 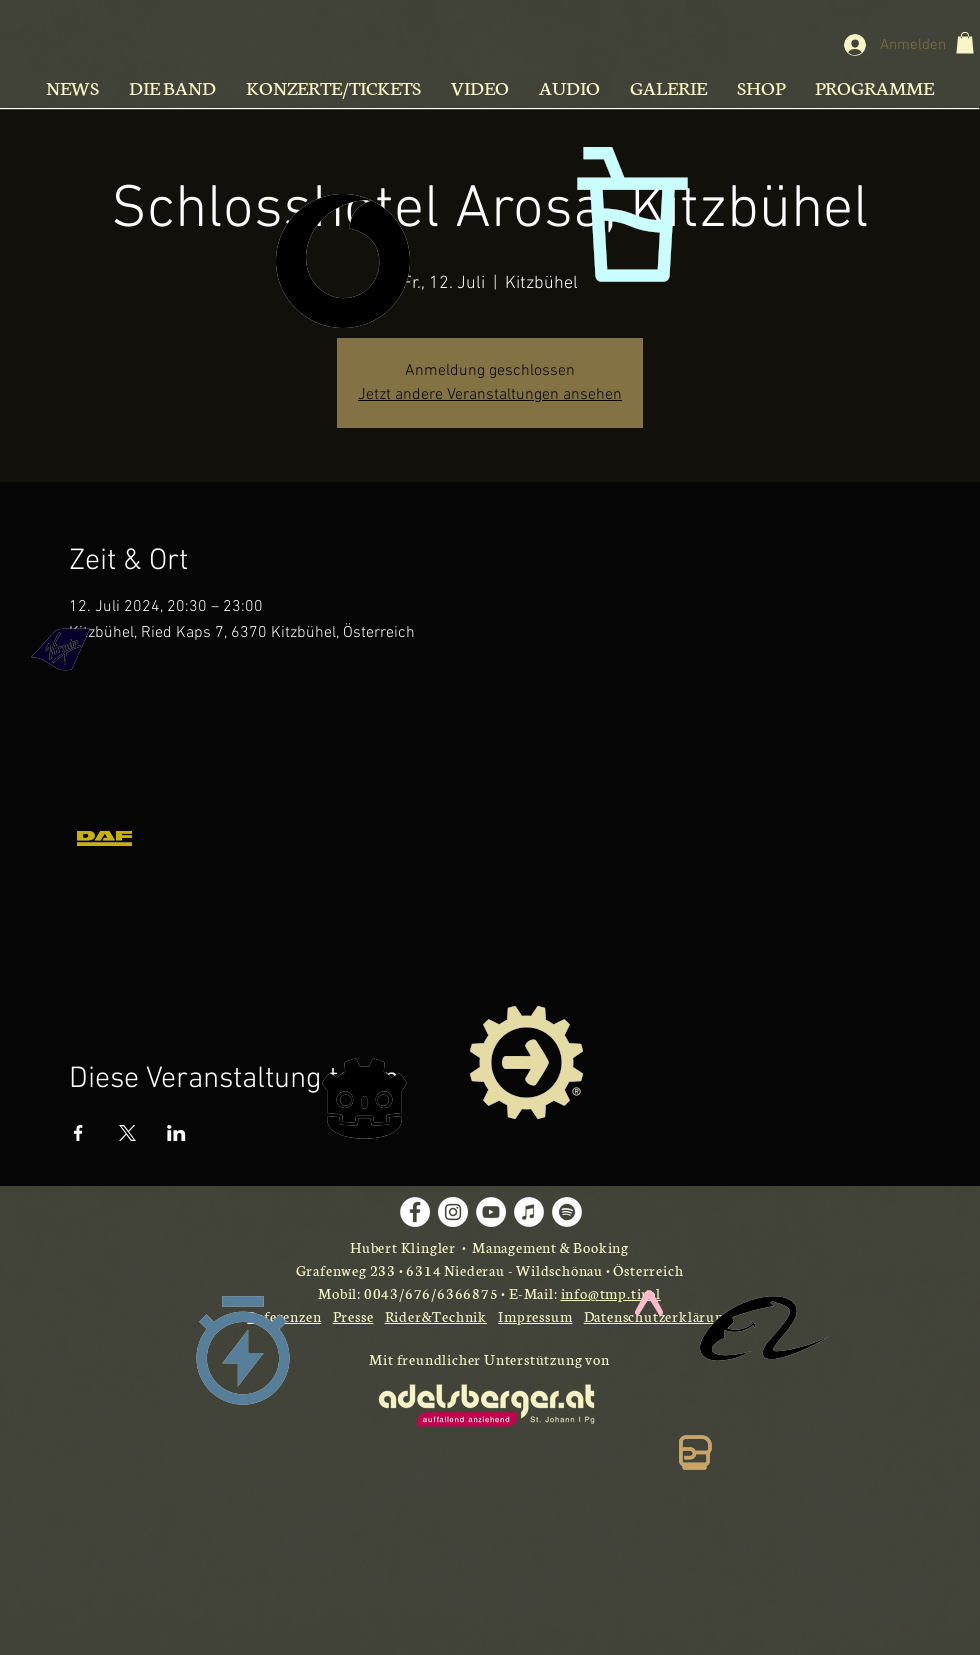 What do you see at coordinates (364, 1098) in the screenshot?
I see `open godot engine application` at bounding box center [364, 1098].